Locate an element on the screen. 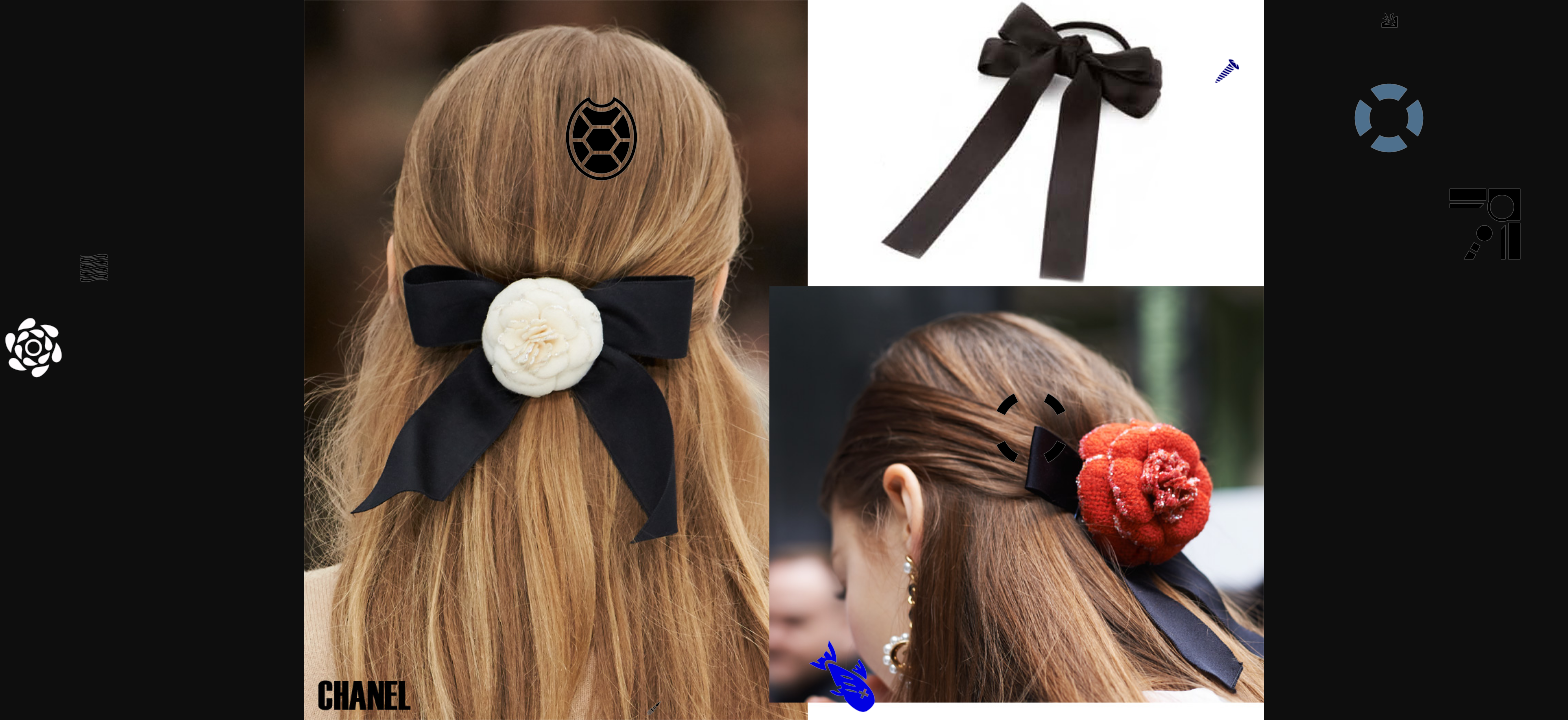  indicates structural damage or crack detected is located at coordinates (1389, 19).